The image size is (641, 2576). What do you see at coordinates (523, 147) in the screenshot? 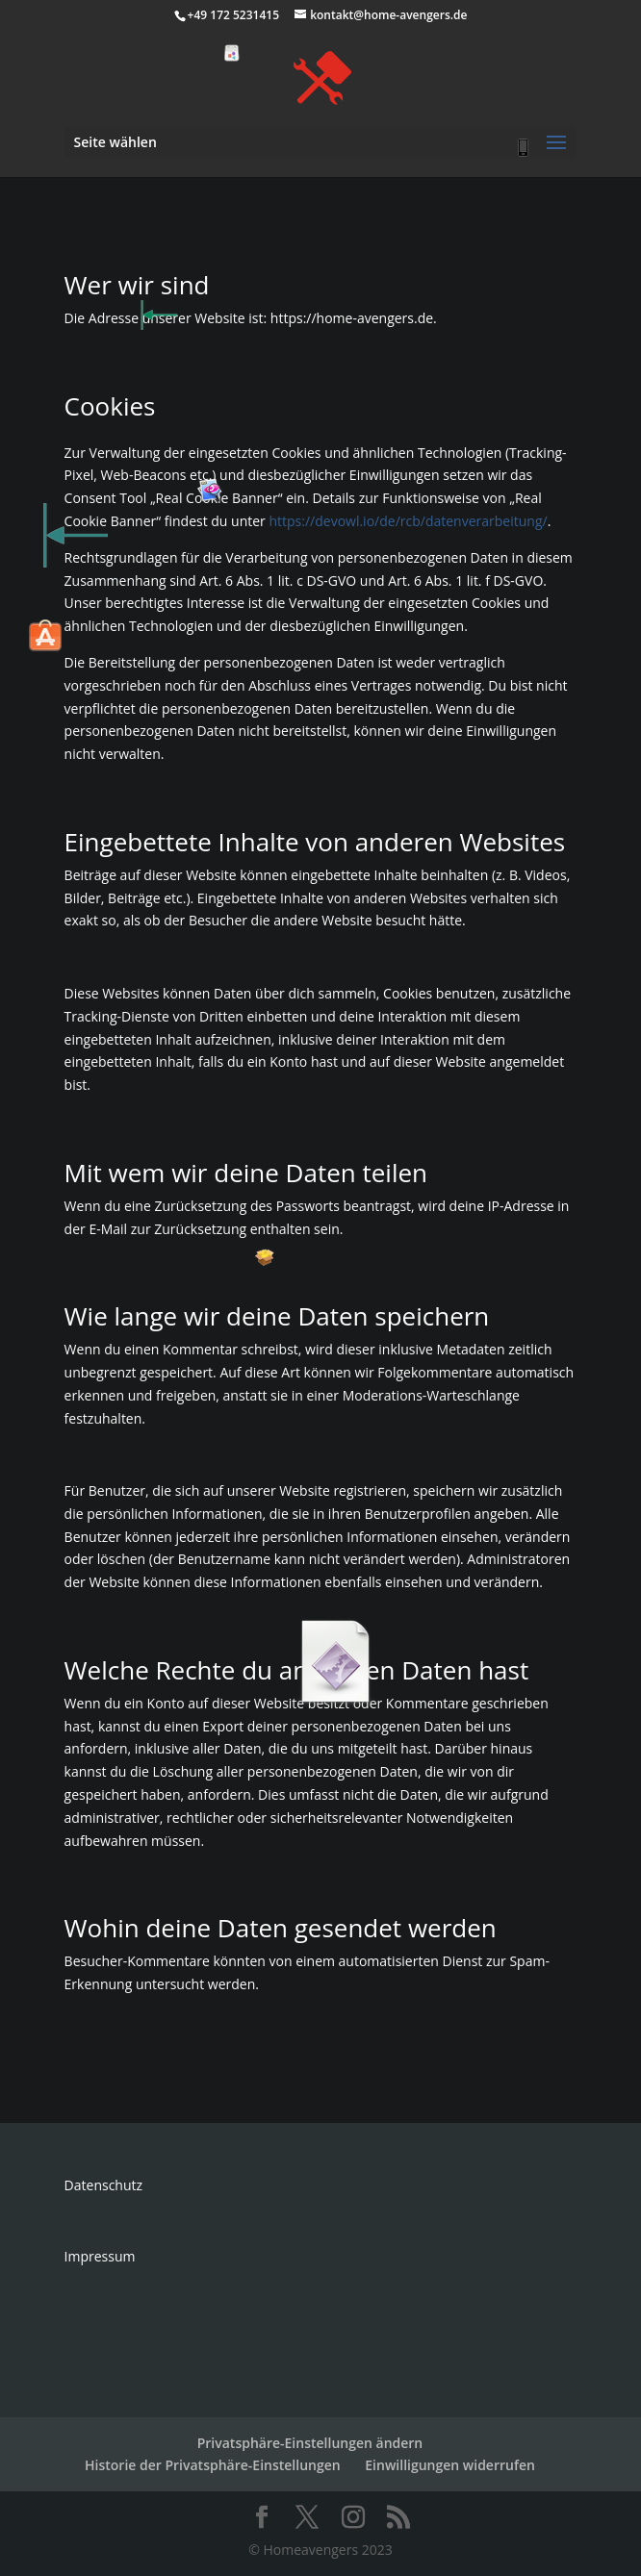
I see `iPod Nano device connected to your Mac` at bounding box center [523, 147].